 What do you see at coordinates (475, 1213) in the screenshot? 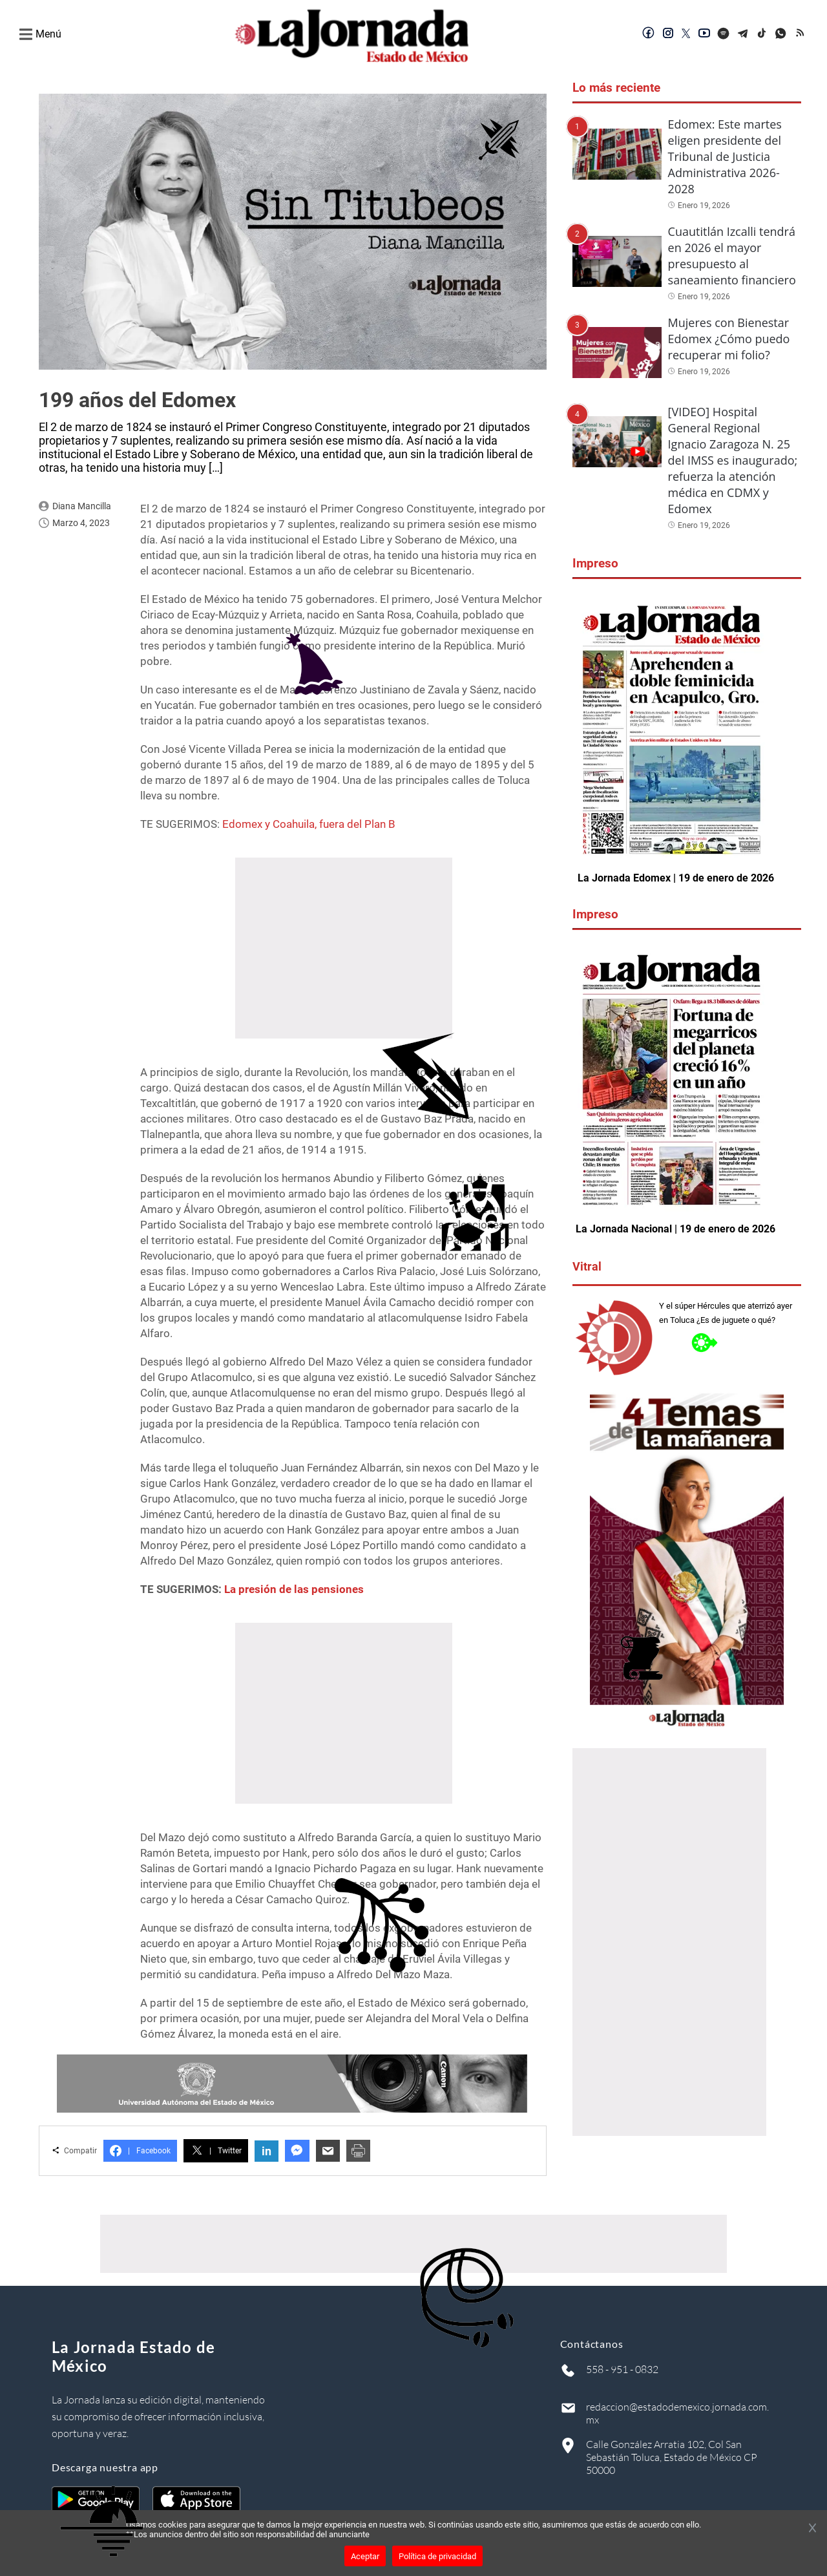
I see `the emperor tarot card` at bounding box center [475, 1213].